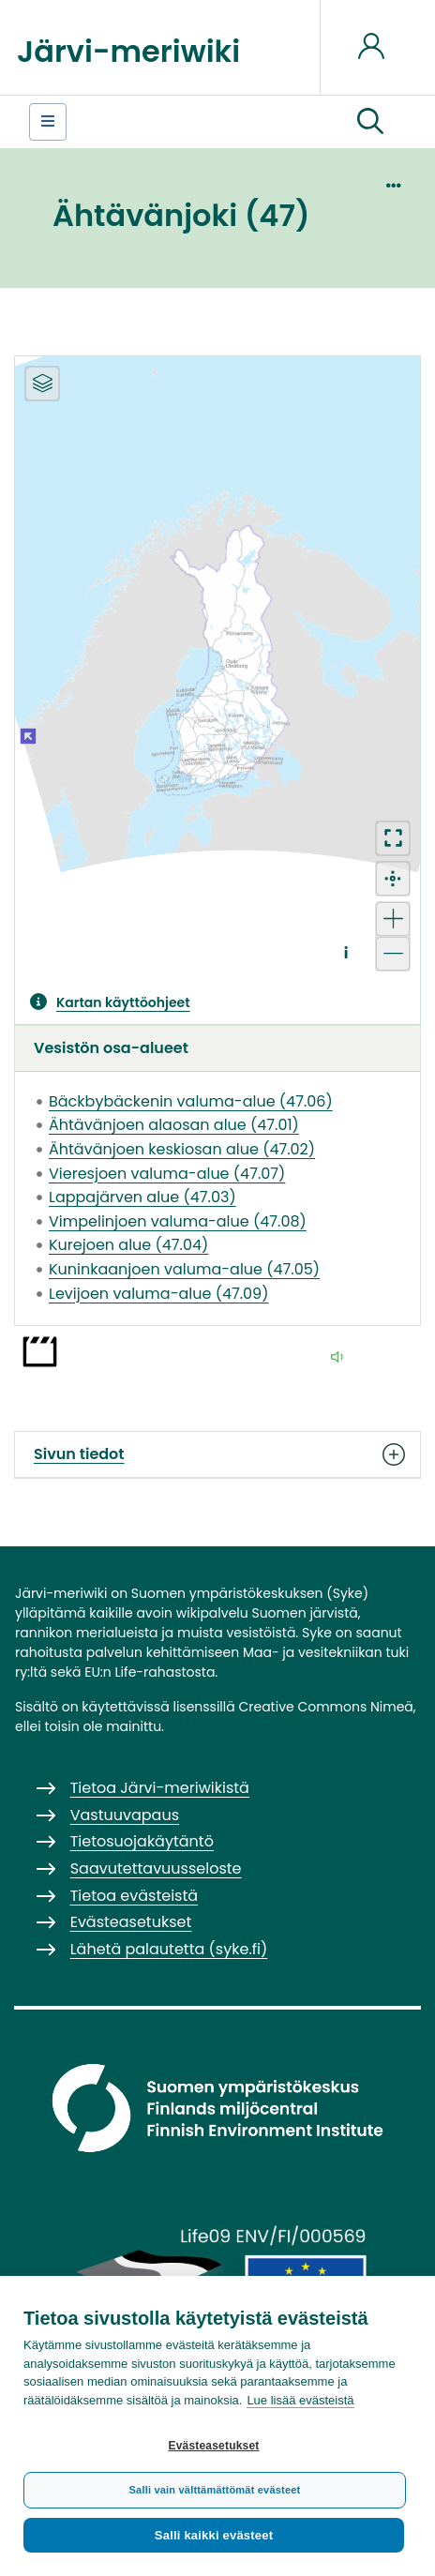 The height and width of the screenshot is (2576, 435). What do you see at coordinates (337, 1357) in the screenshot?
I see `decrease audio volume` at bounding box center [337, 1357].